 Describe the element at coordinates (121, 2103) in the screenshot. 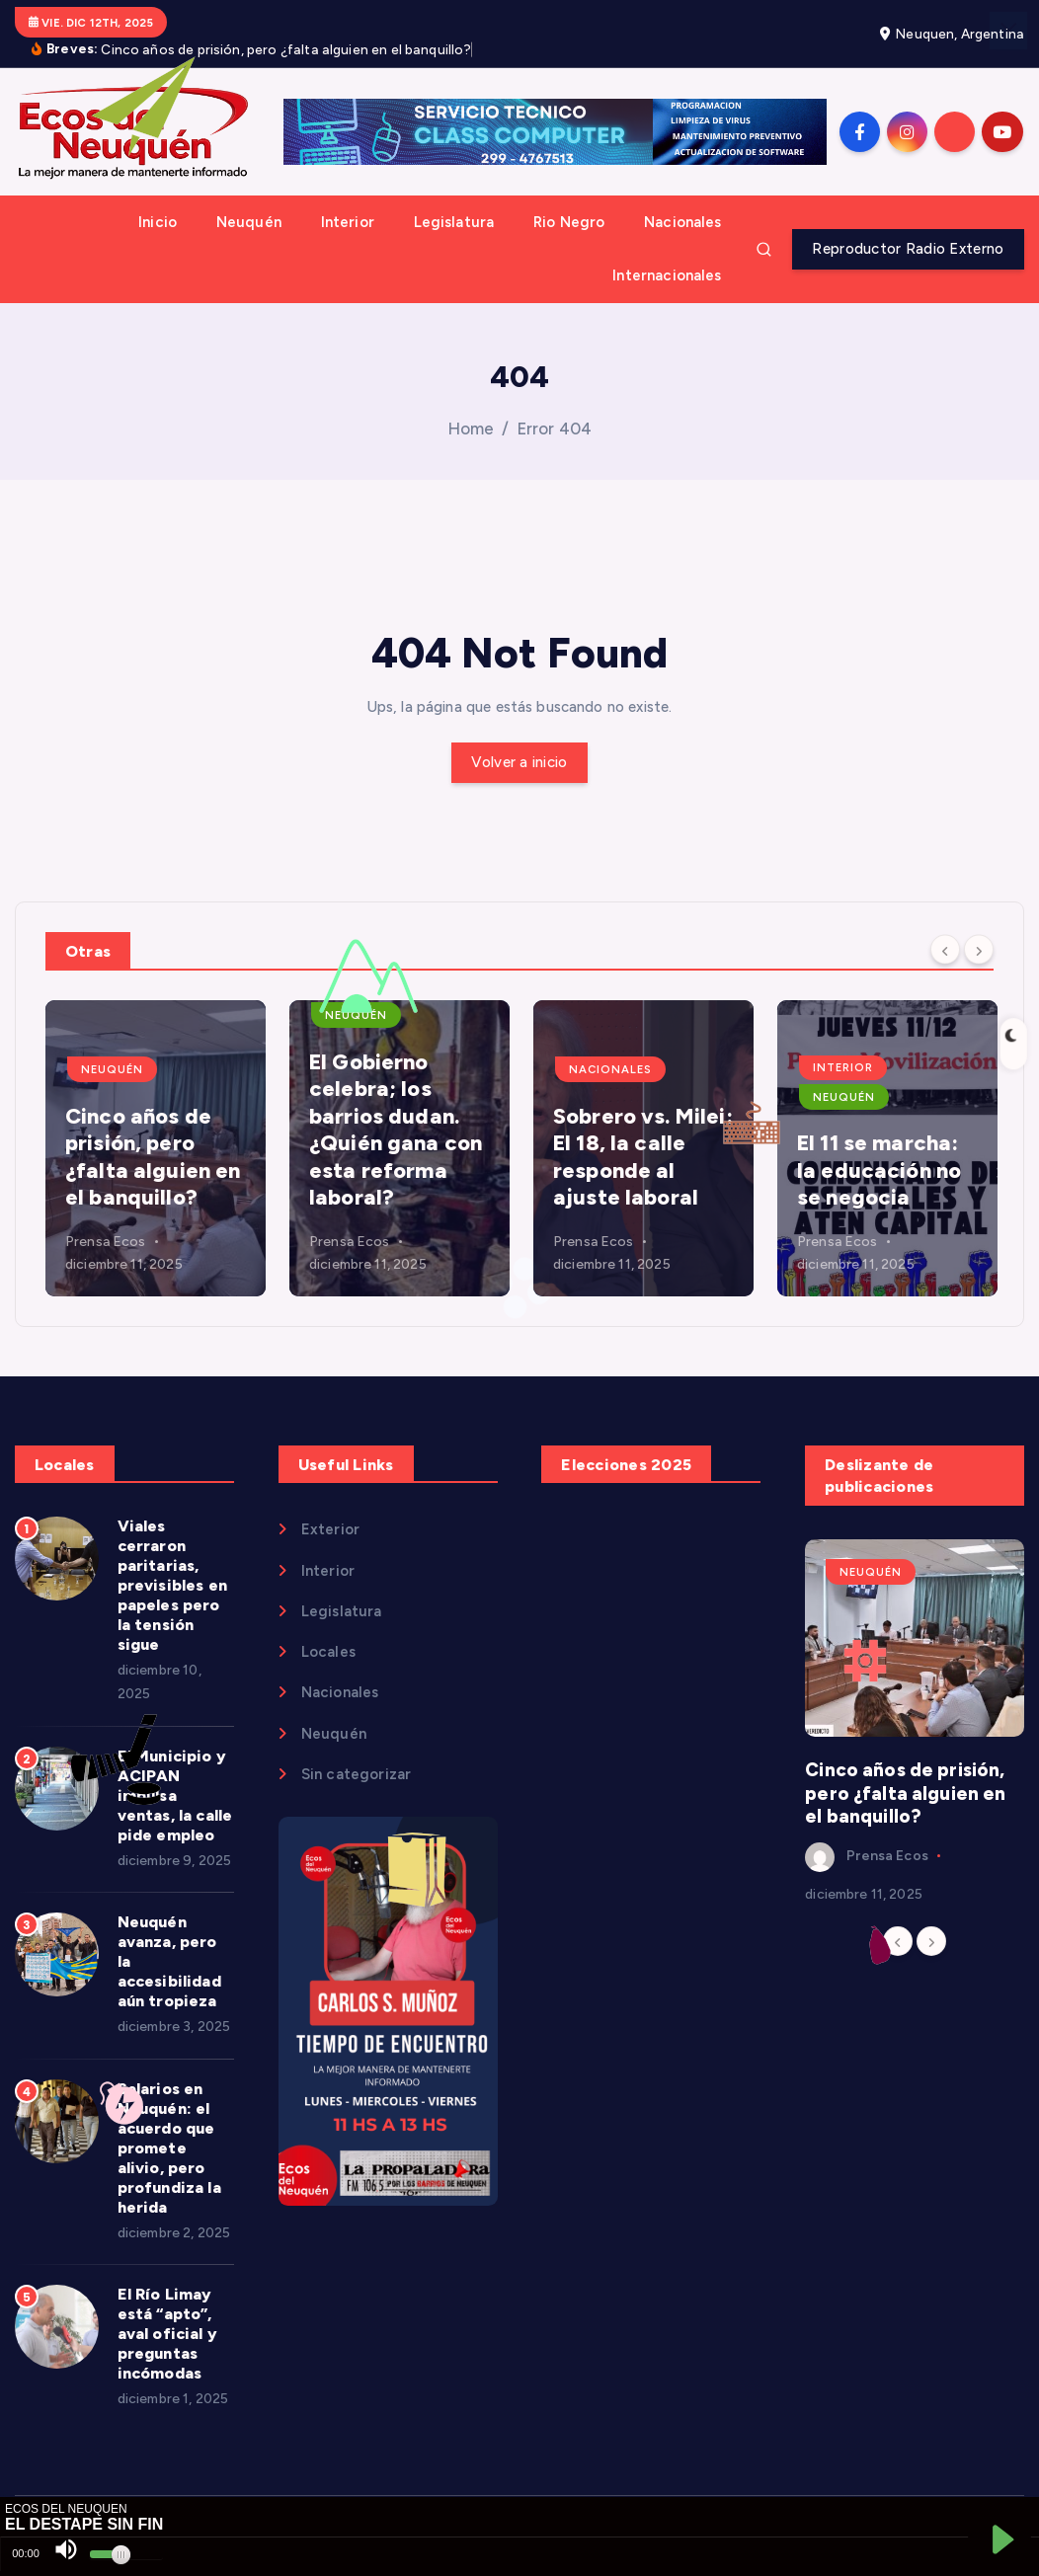

I see `activate an explosive or power attack ability` at that location.